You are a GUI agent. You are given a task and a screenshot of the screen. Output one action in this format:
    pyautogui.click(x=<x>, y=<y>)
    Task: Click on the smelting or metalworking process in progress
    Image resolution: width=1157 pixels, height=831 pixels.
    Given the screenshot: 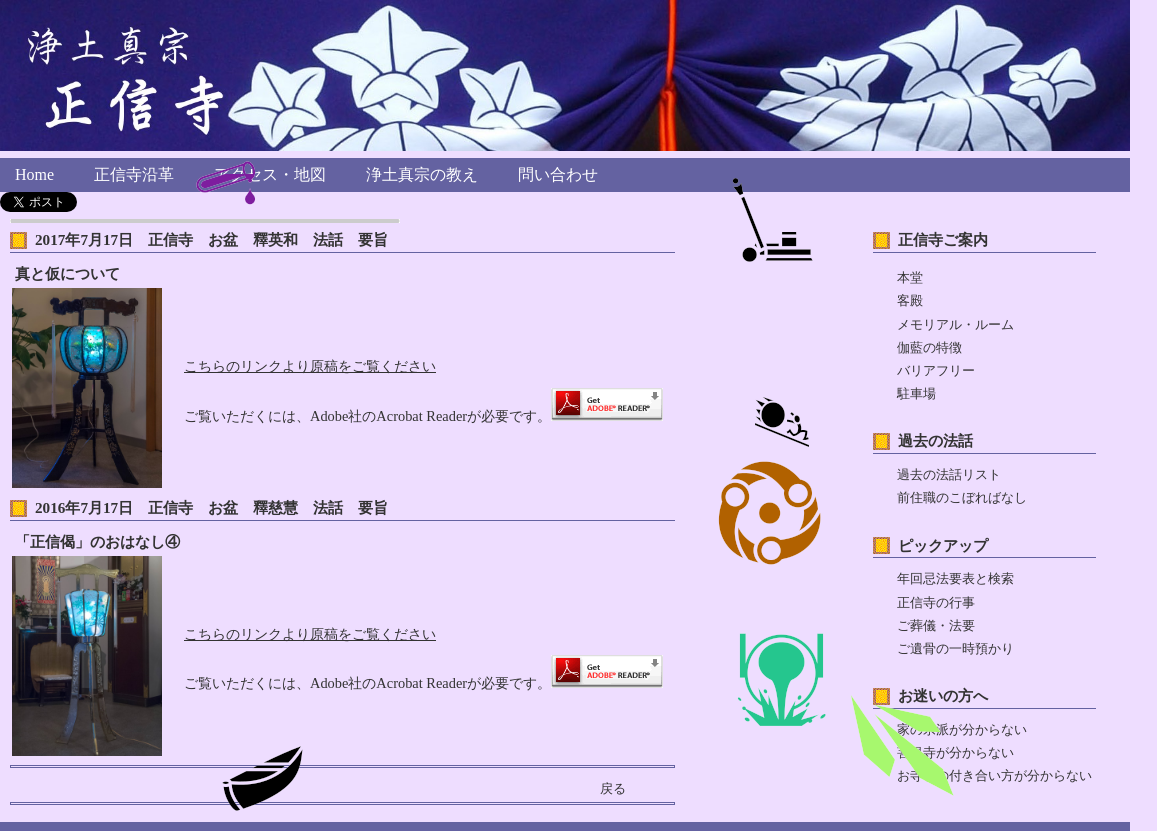 What is the action you would take?
    pyautogui.click(x=781, y=679)
    